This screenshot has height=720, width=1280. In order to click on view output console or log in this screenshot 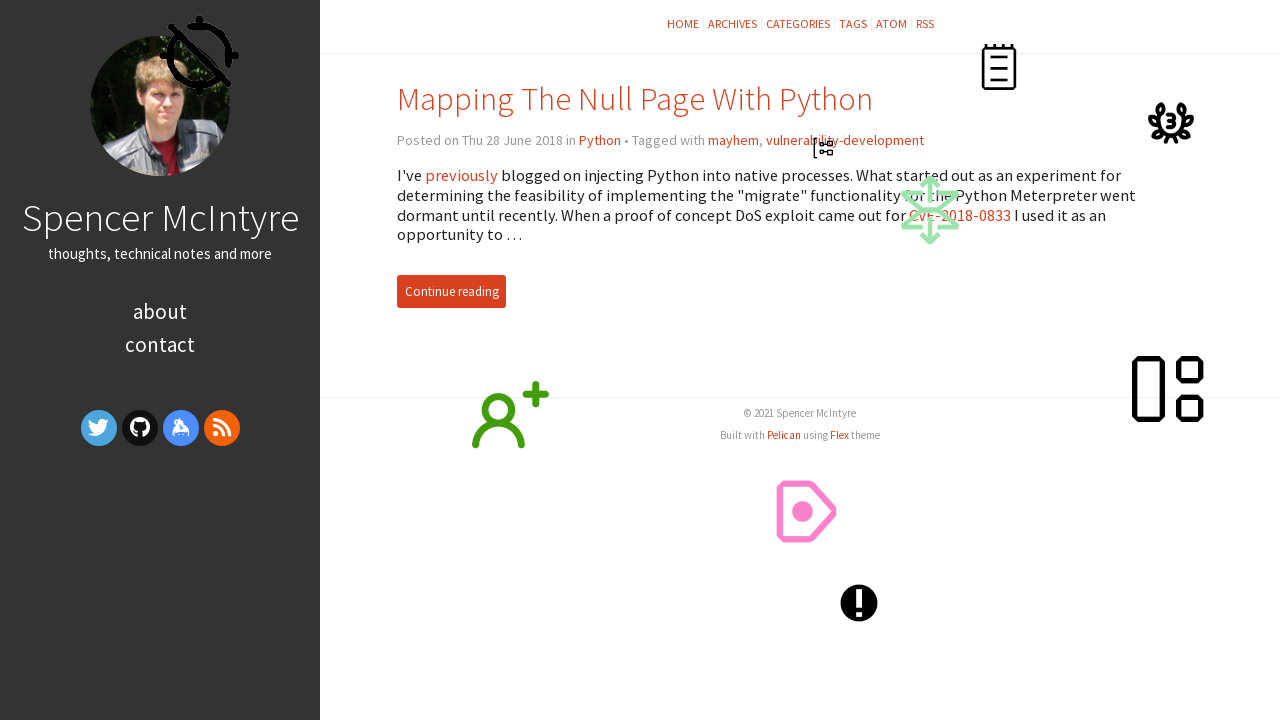, I will do `click(999, 67)`.